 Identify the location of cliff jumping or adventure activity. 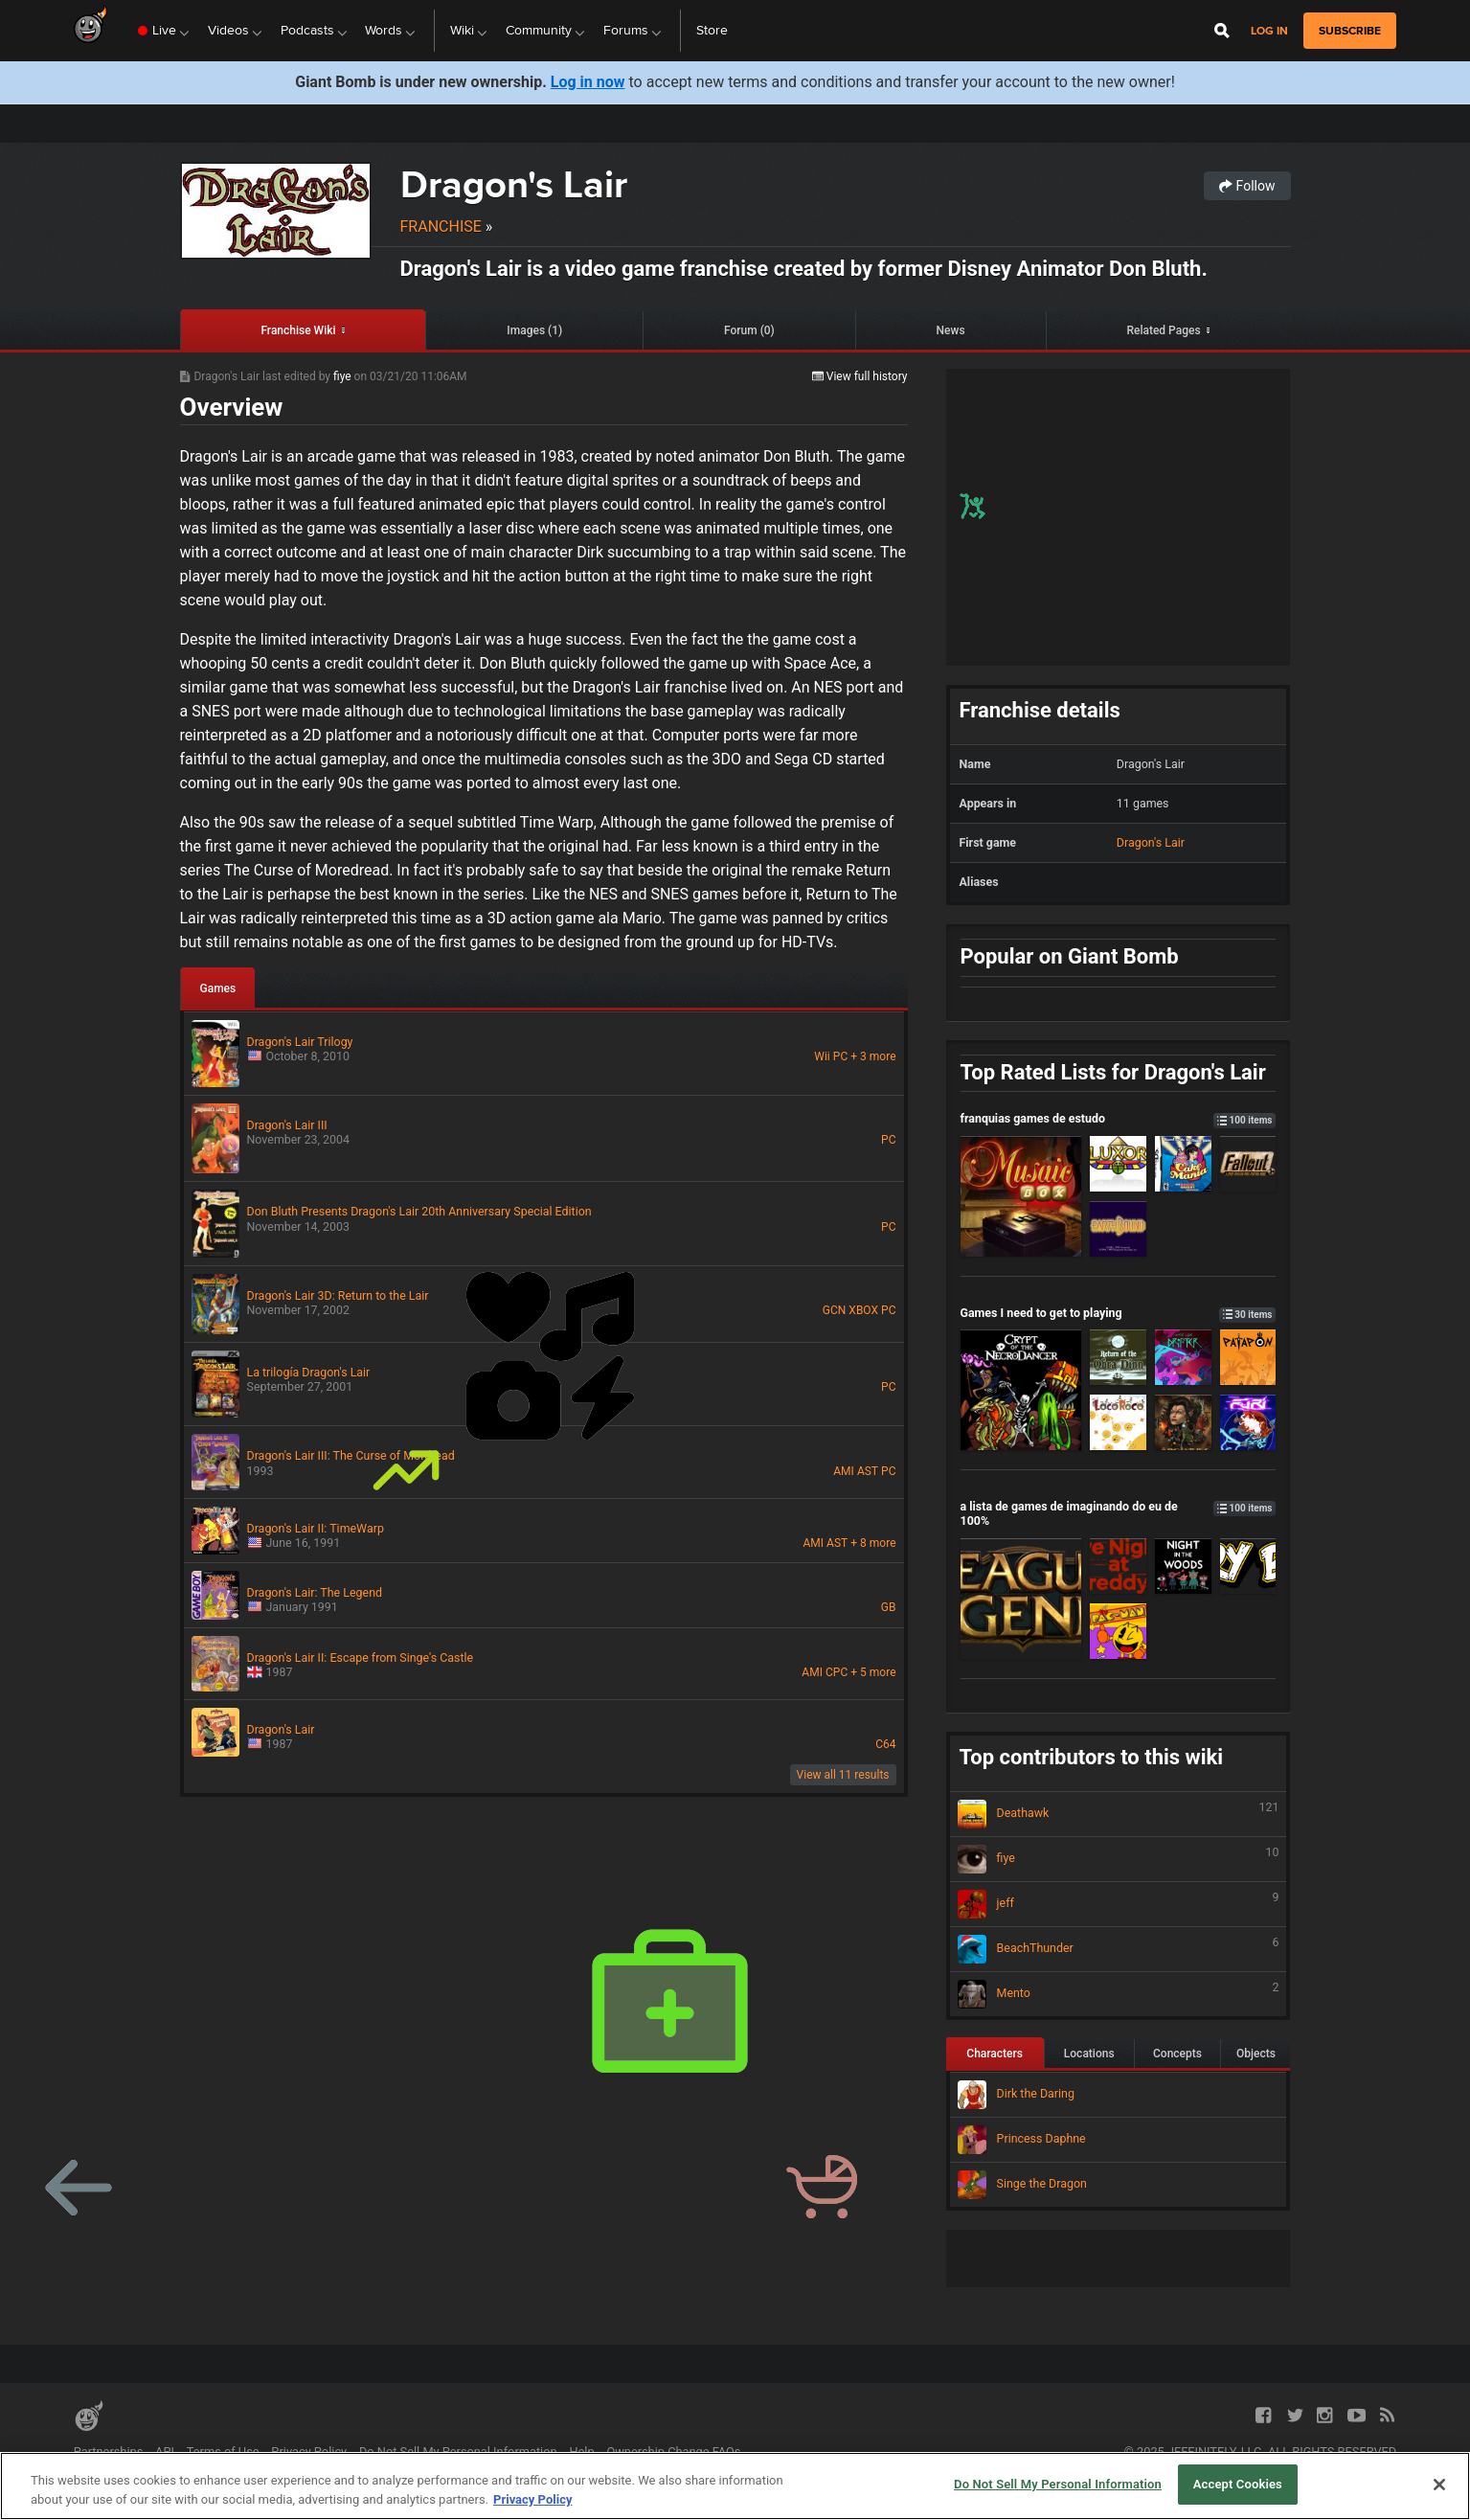
(972, 506).